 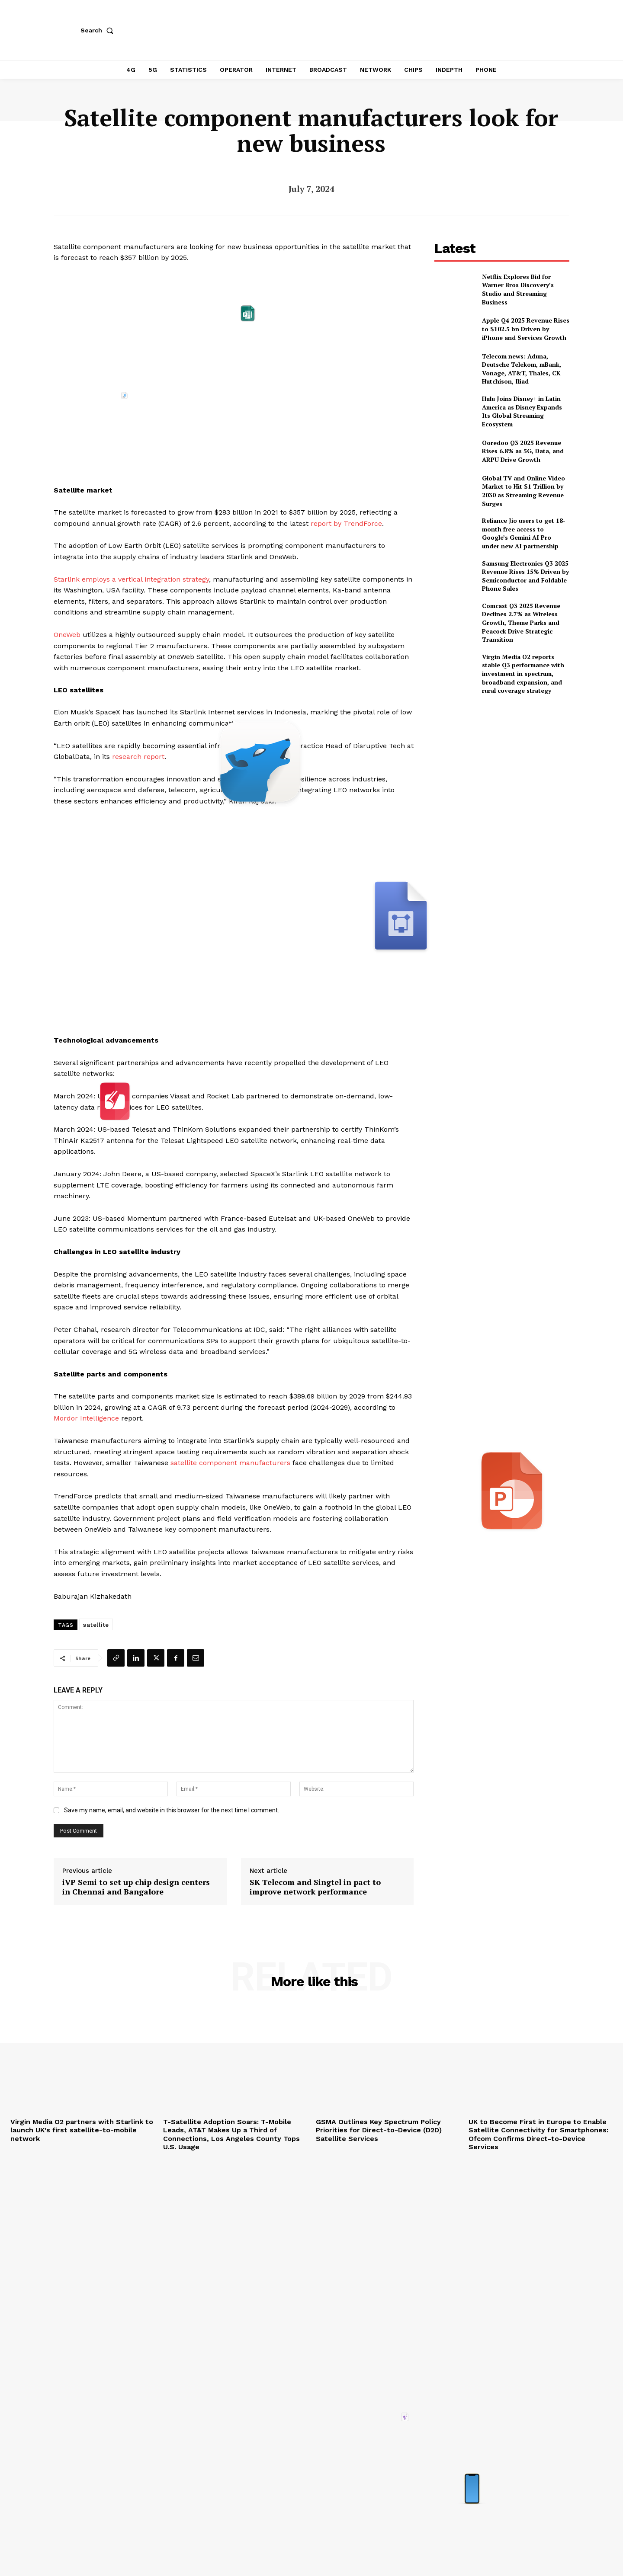 I want to click on an EPS vector file, so click(x=115, y=1101).